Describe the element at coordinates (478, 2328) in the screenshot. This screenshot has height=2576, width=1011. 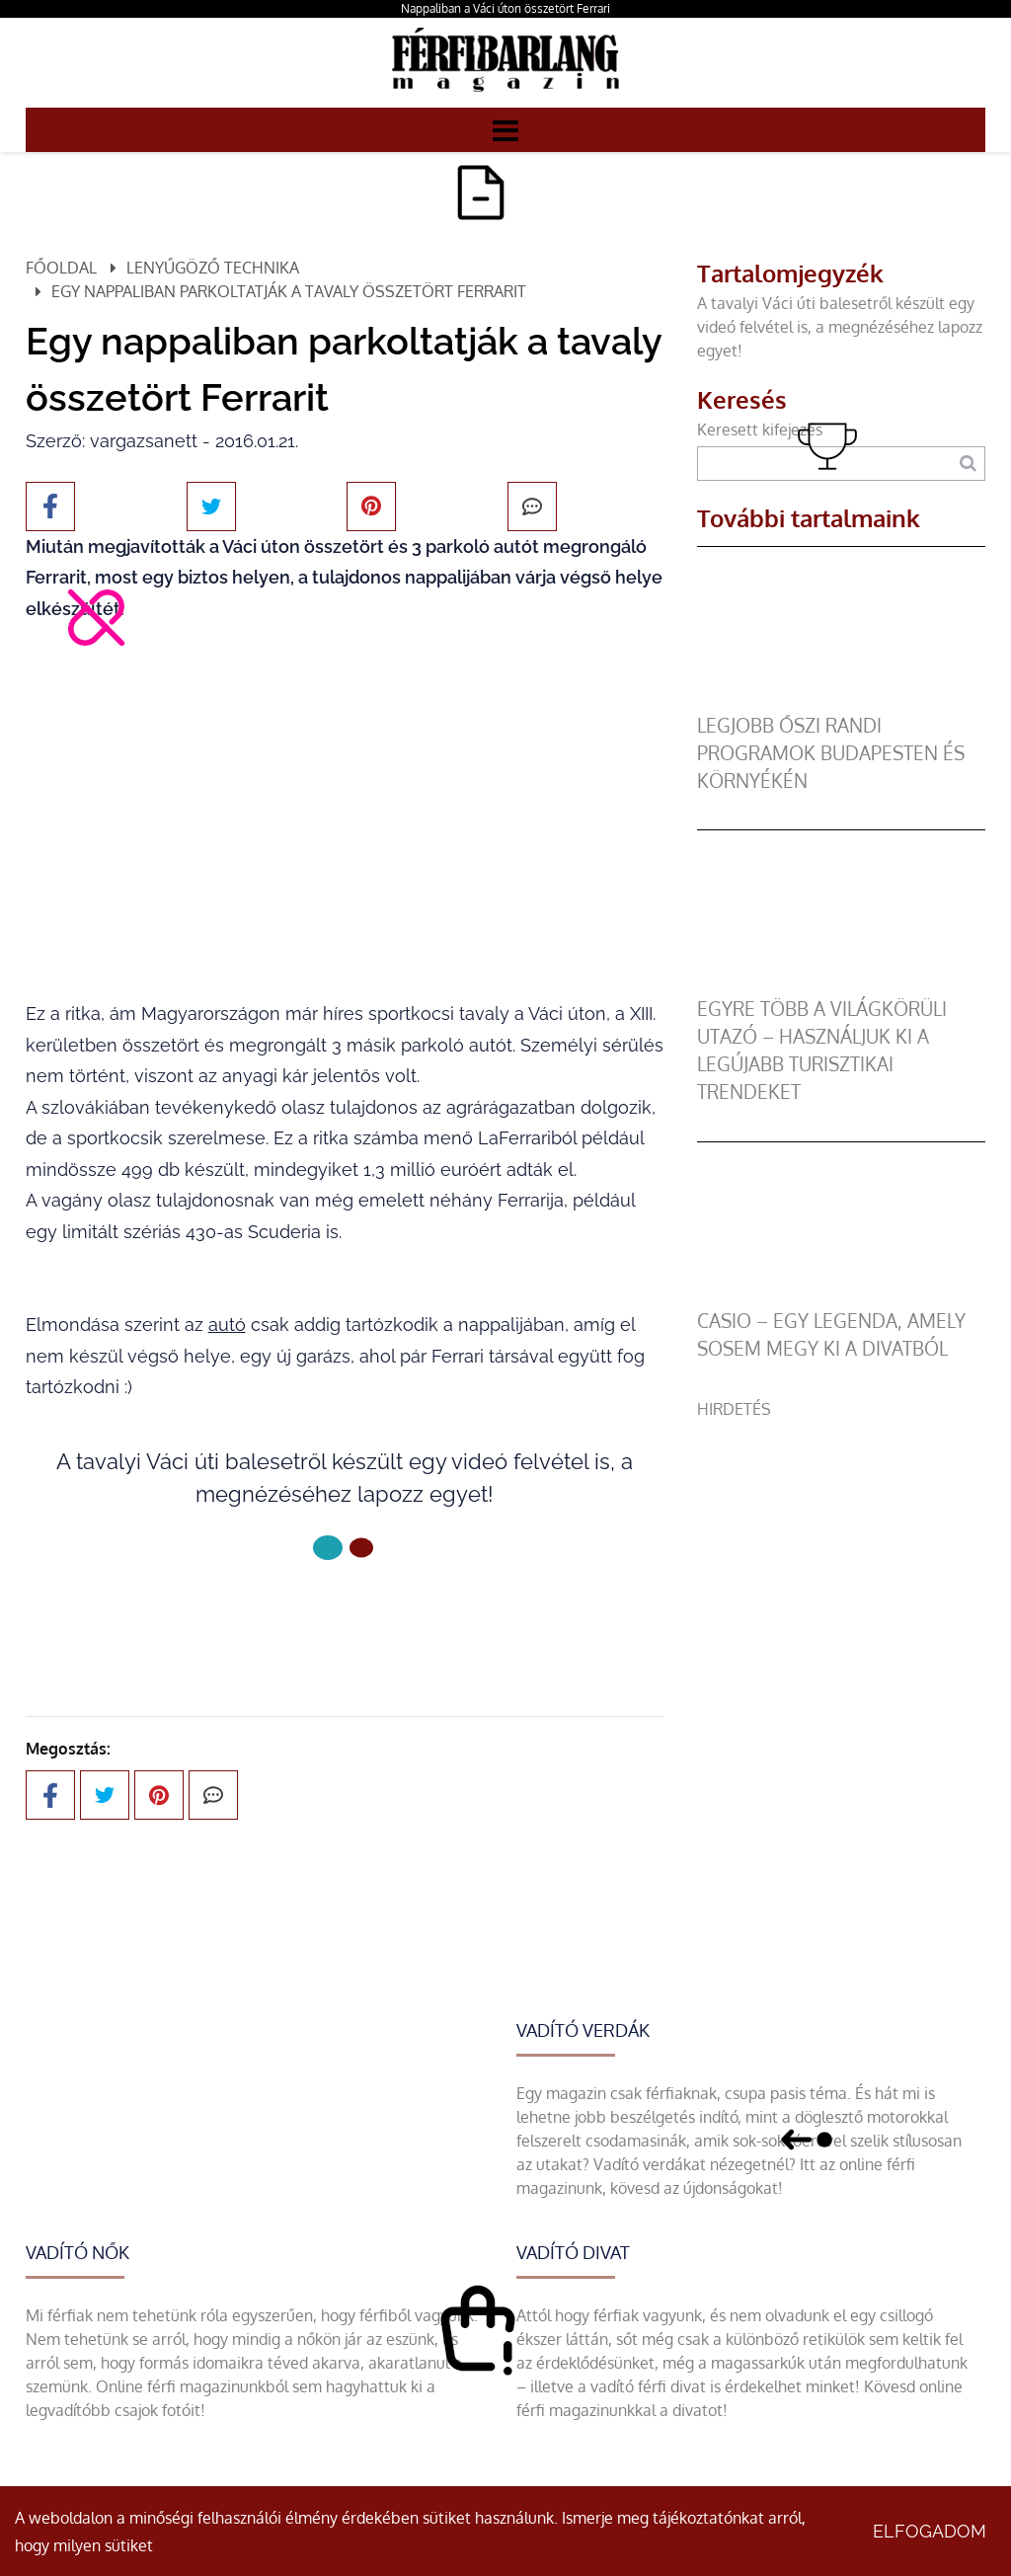
I see `shopping bag requires attention or action` at that location.